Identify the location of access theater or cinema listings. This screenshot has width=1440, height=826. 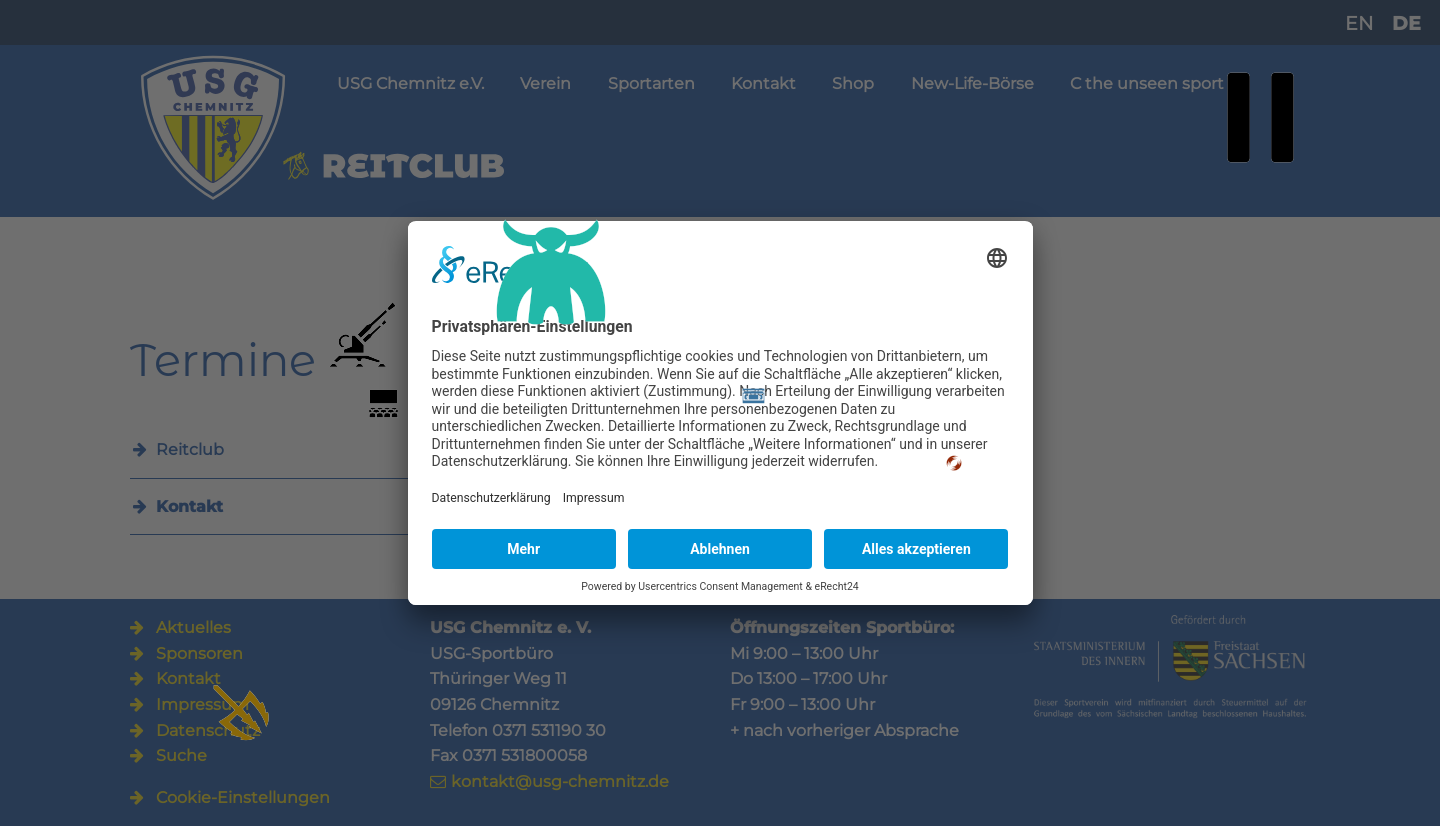
(383, 403).